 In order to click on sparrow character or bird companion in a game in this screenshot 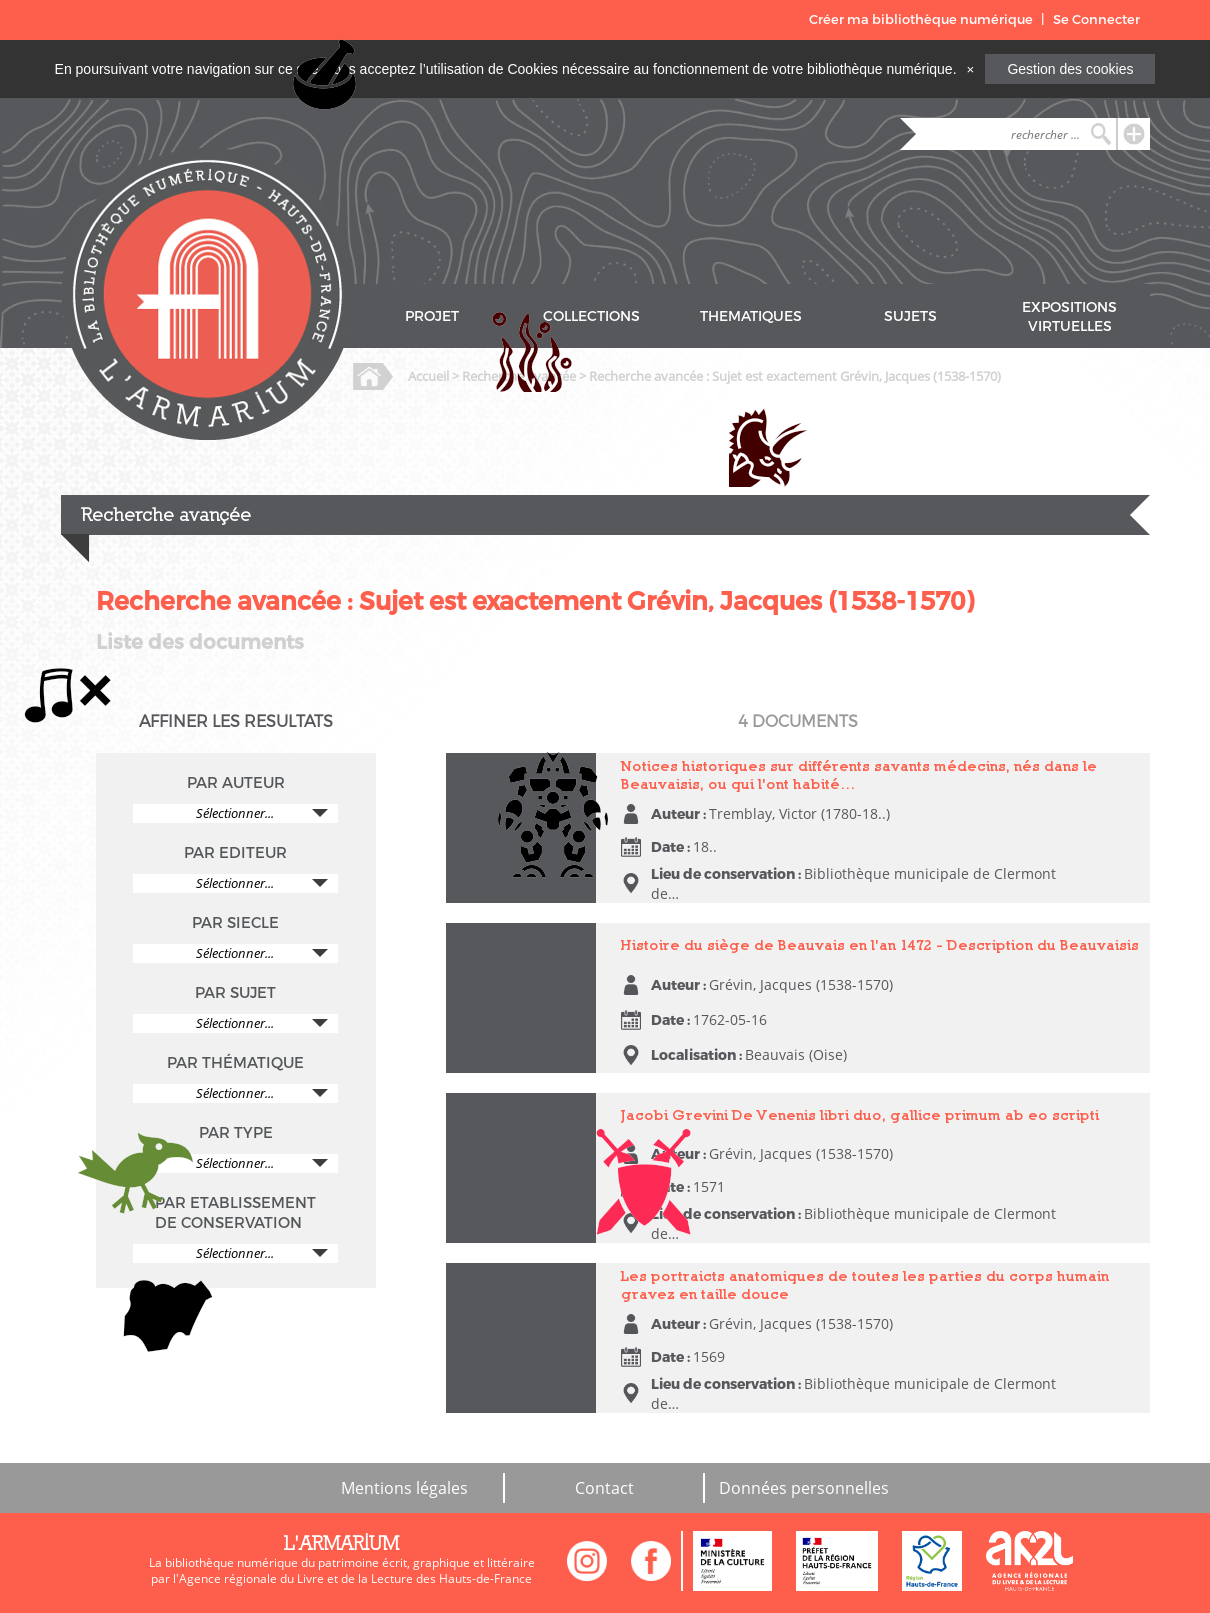, I will do `click(134, 1171)`.